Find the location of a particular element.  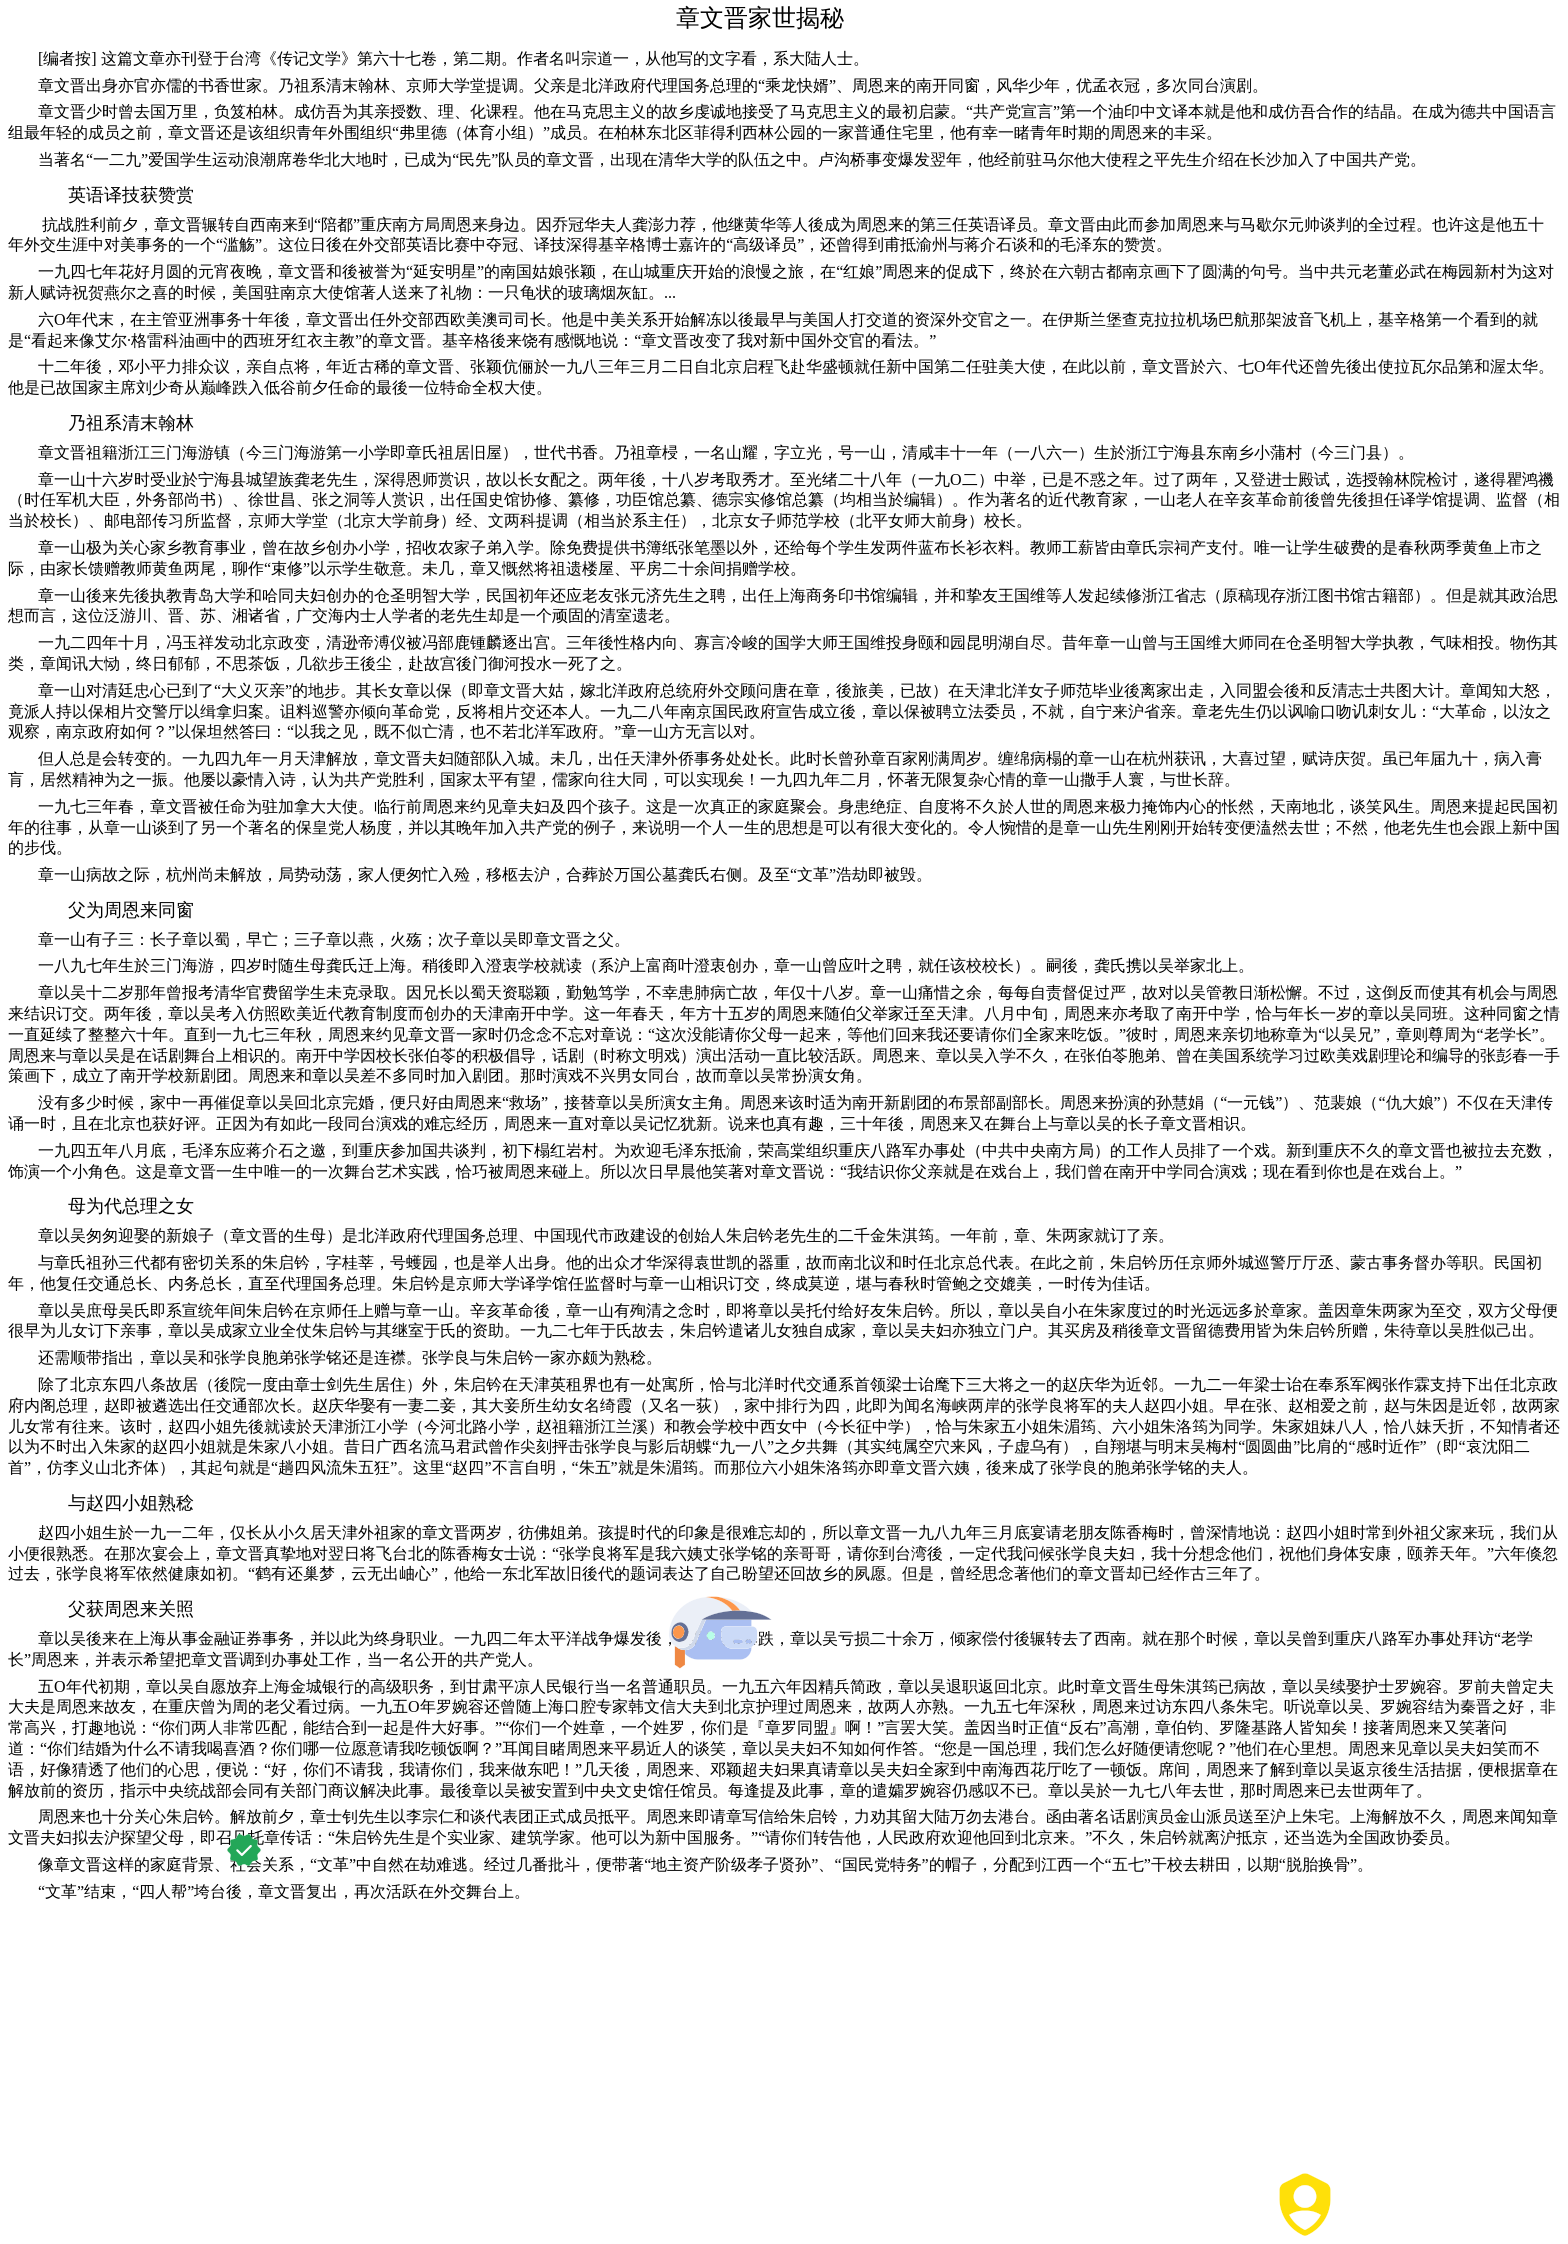

discord early supporter badge is located at coordinates (720, 1632).